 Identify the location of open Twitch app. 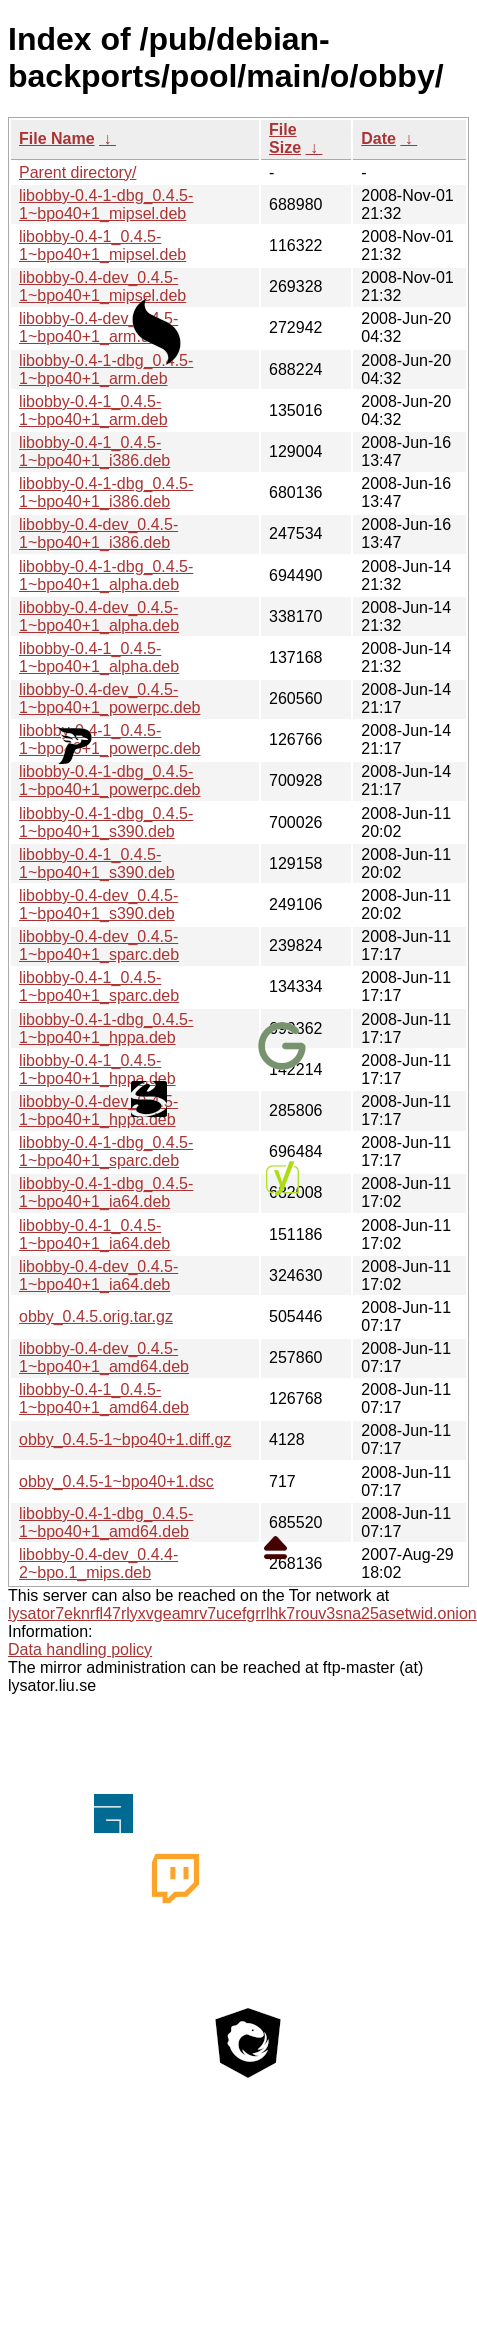
(175, 1877).